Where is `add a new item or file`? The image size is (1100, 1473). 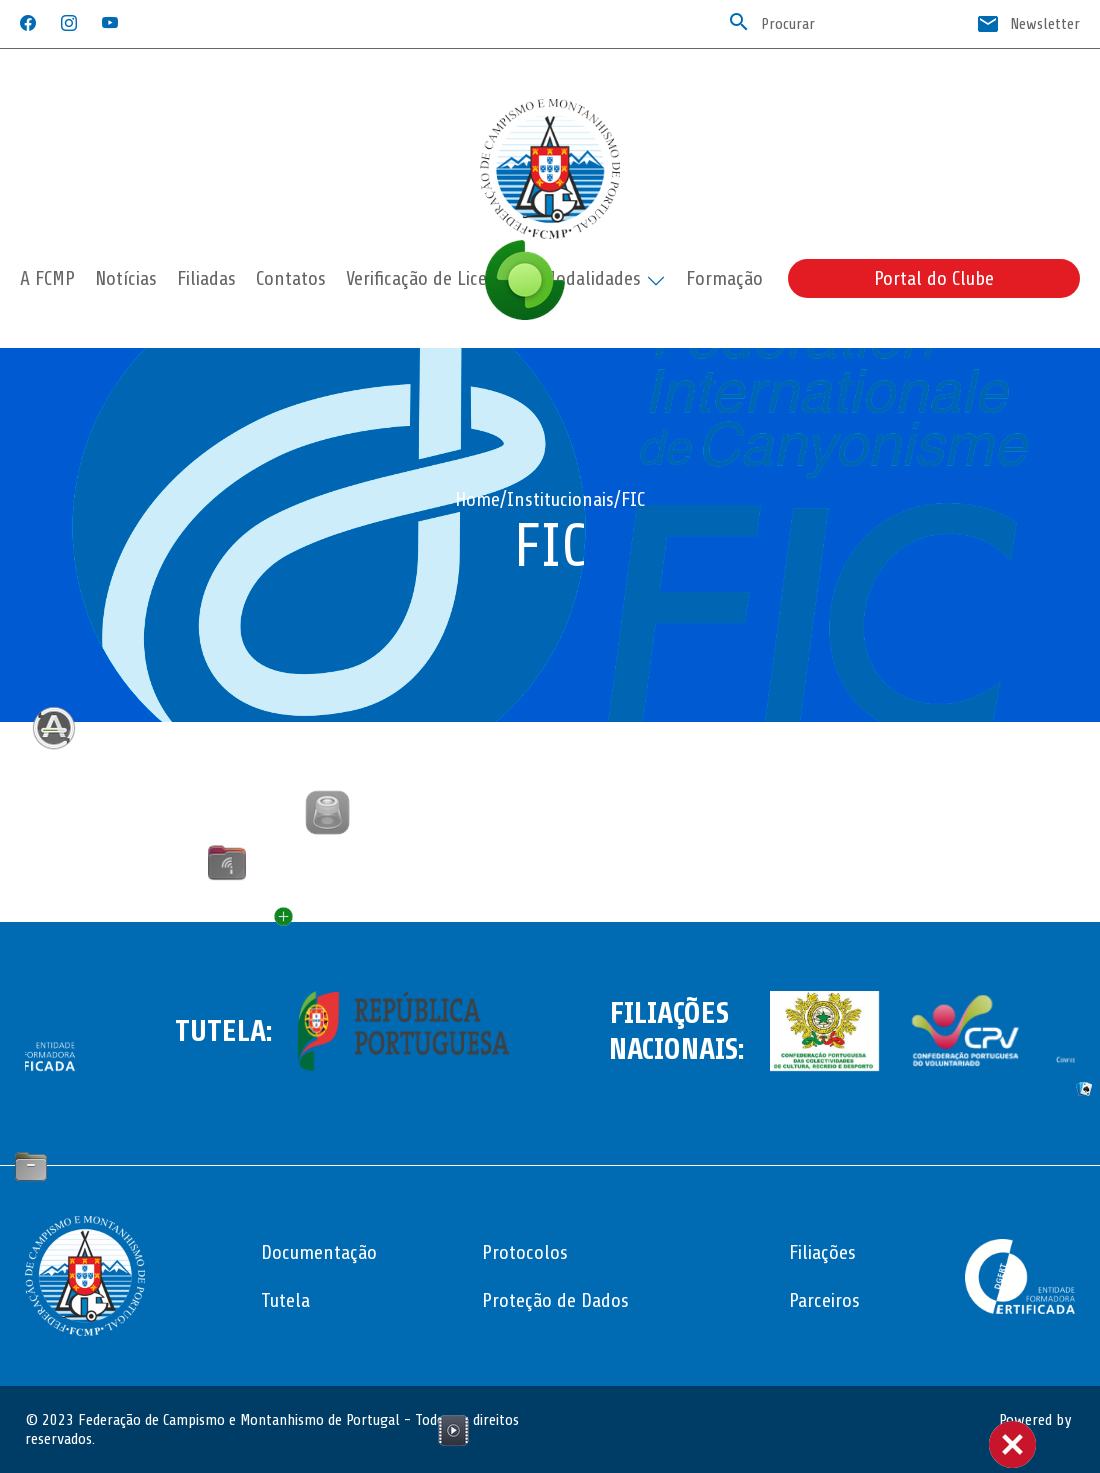 add a new item or file is located at coordinates (283, 916).